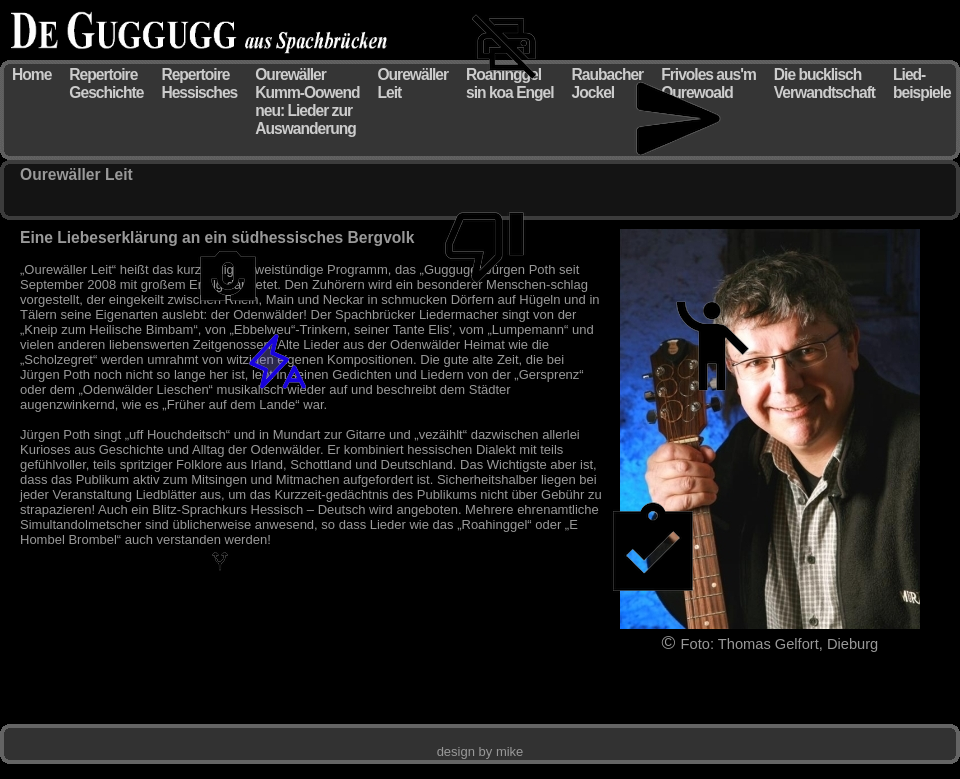  Describe the element at coordinates (653, 551) in the screenshot. I see `mark task or assignment as complete` at that location.